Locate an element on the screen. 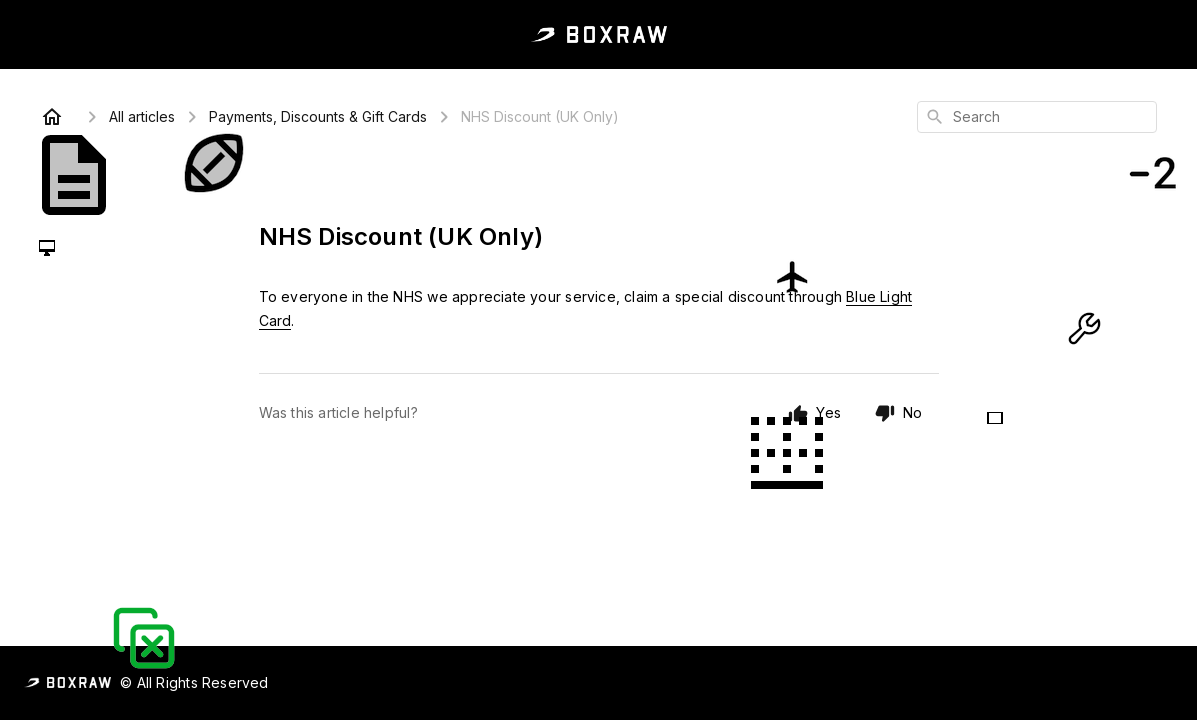 The width and height of the screenshot is (1197, 720). access flight booking or travel options is located at coordinates (793, 277).